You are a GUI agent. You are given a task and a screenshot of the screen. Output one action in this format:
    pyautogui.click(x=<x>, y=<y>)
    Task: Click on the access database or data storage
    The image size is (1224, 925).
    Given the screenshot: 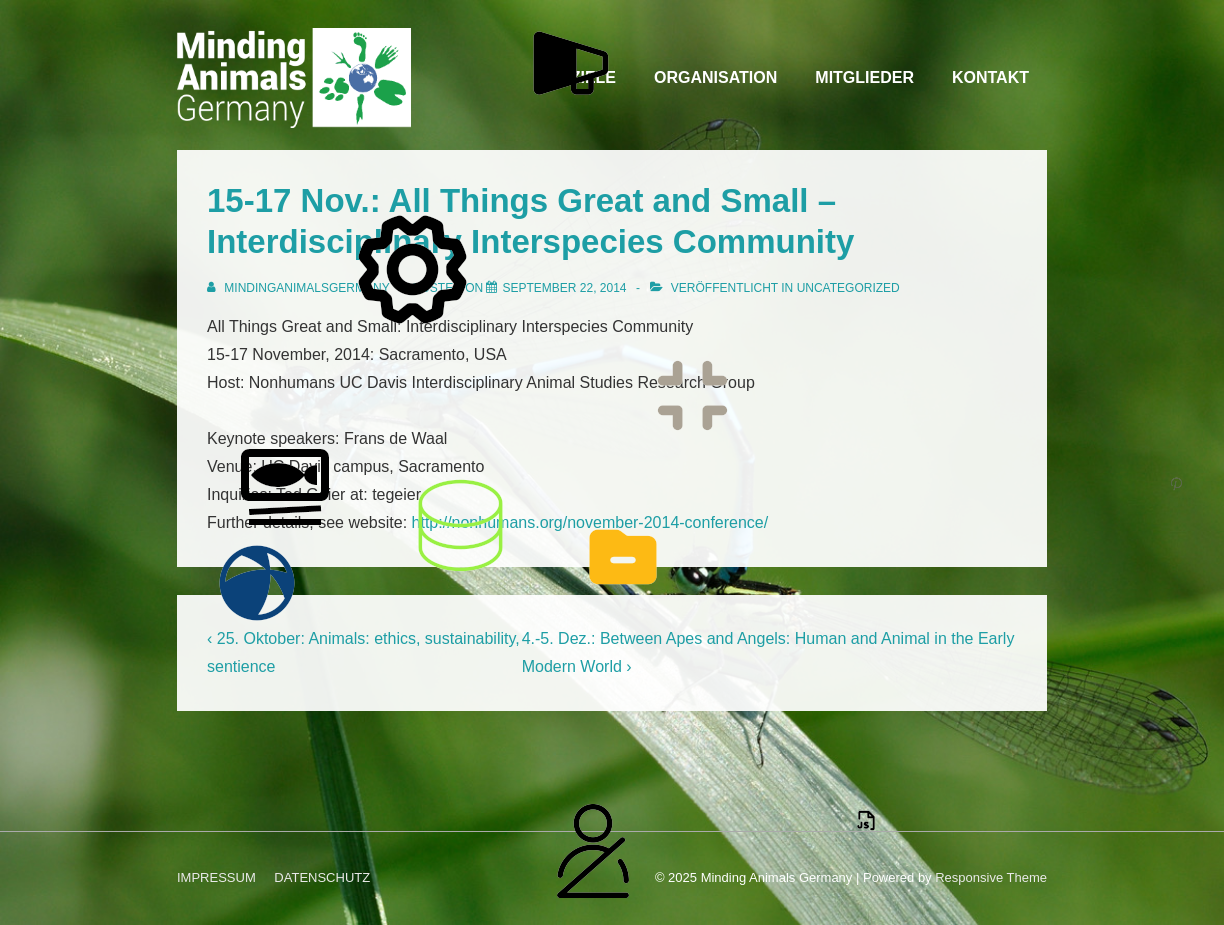 What is the action you would take?
    pyautogui.click(x=460, y=525)
    